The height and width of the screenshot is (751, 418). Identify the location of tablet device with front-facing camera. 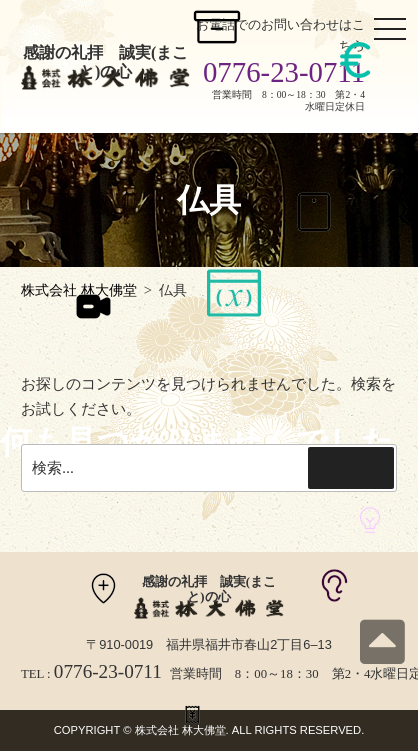
(314, 212).